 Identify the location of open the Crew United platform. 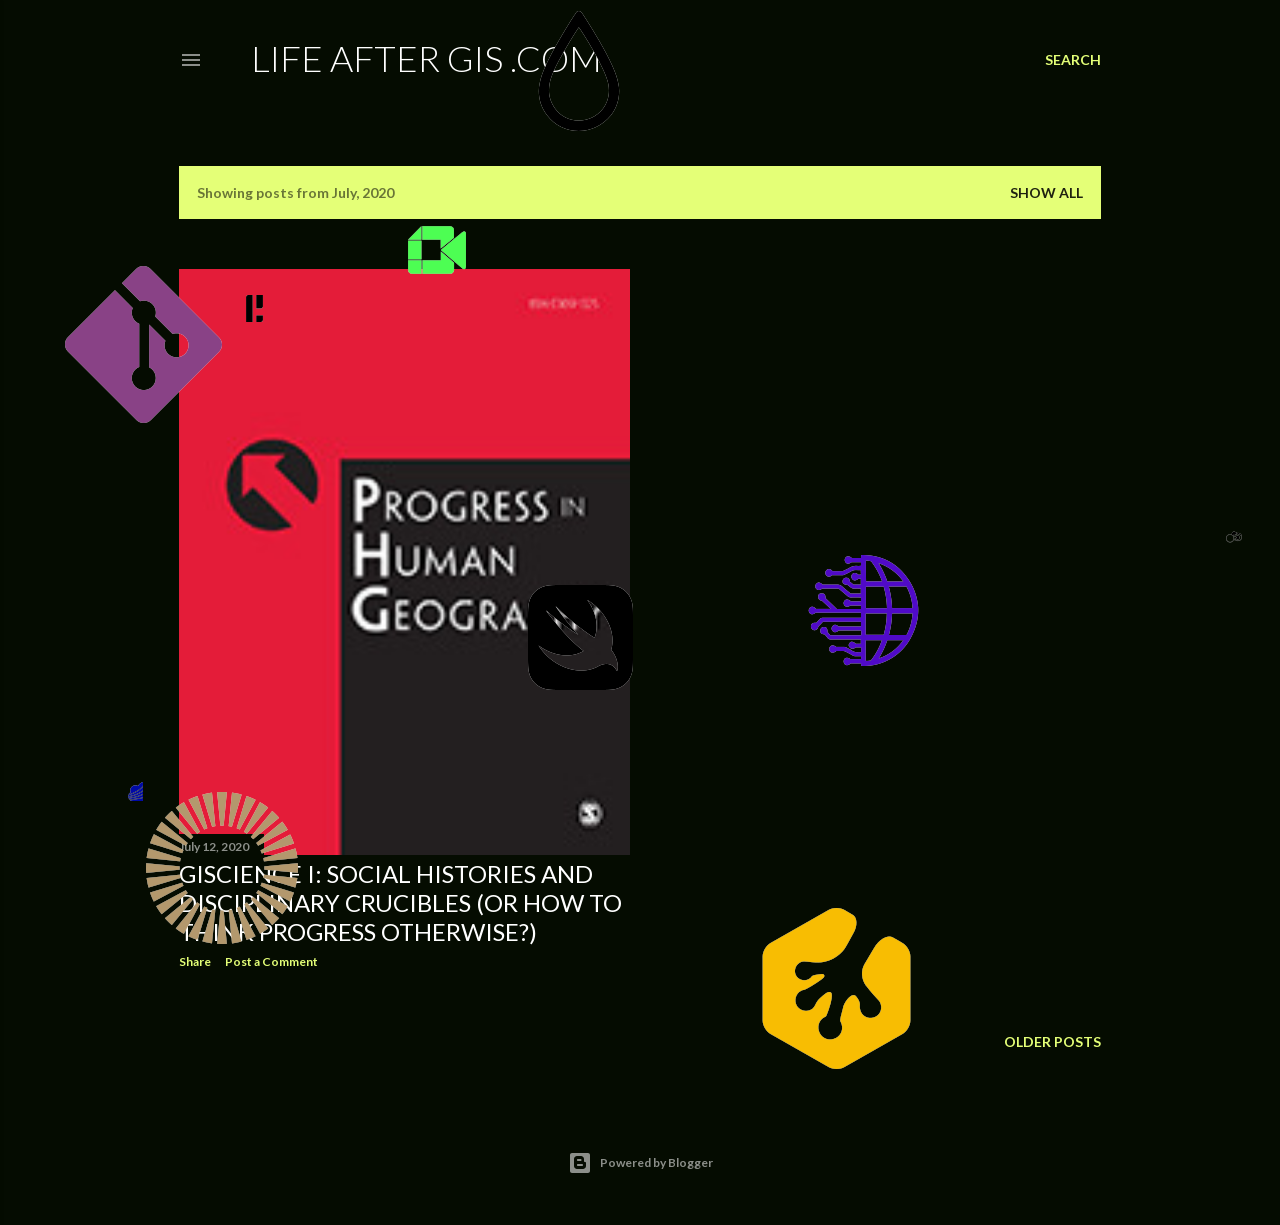
(1234, 537).